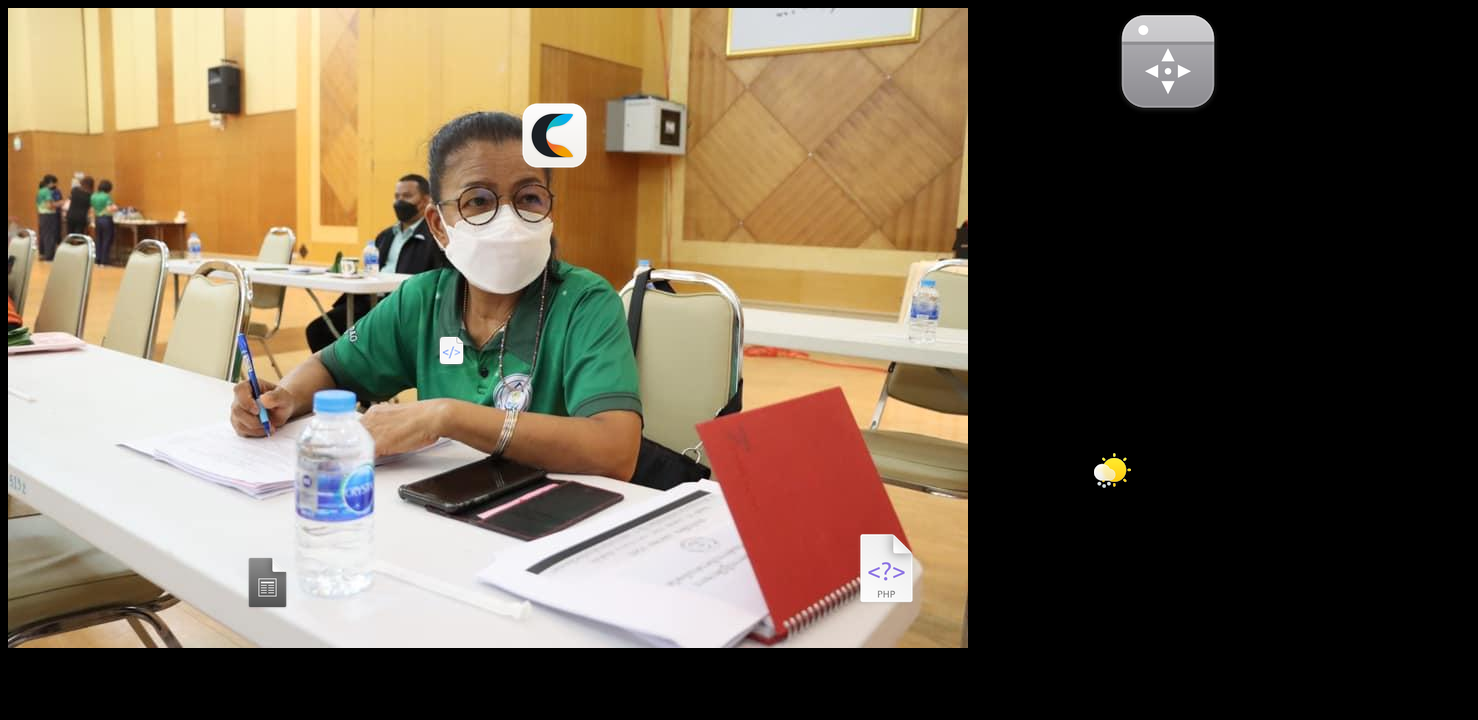 The height and width of the screenshot is (720, 1478). I want to click on an HTML or code file, so click(451, 350).